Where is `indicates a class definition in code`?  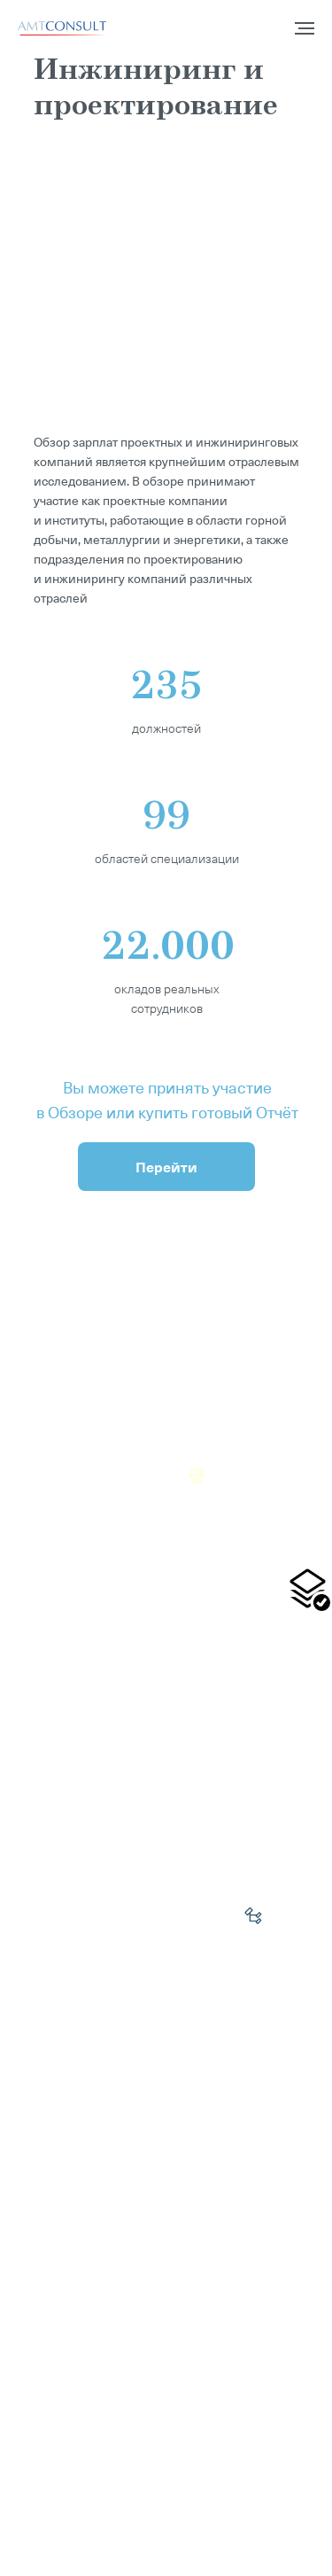 indicates a class definition in code is located at coordinates (253, 1916).